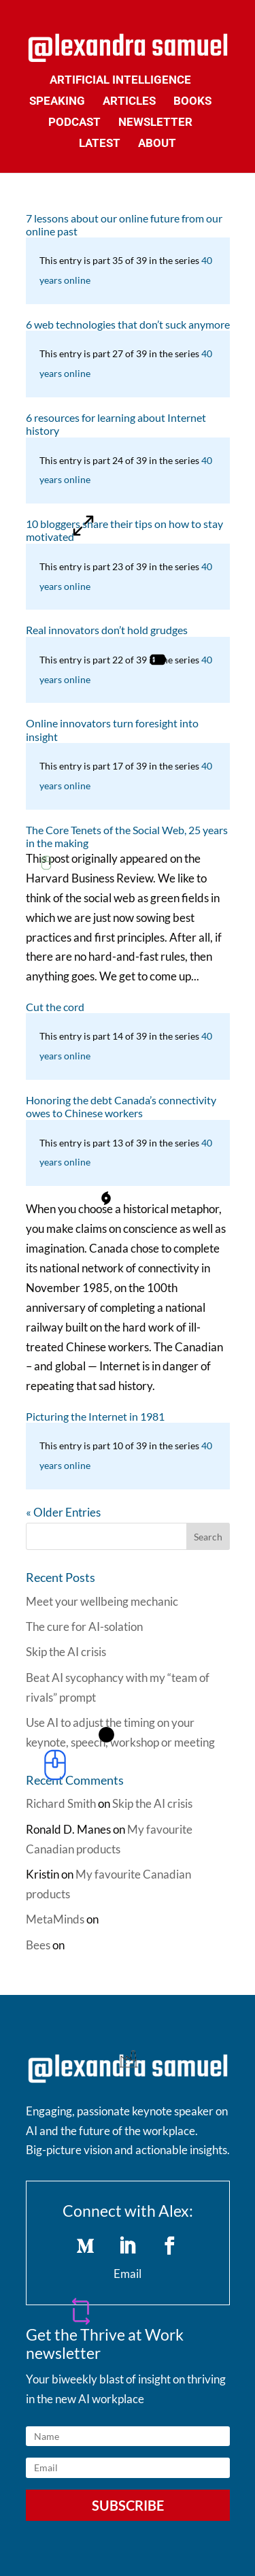 The image size is (255, 2576). Describe the element at coordinates (106, 1734) in the screenshot. I see `indicates an active or selected state` at that location.